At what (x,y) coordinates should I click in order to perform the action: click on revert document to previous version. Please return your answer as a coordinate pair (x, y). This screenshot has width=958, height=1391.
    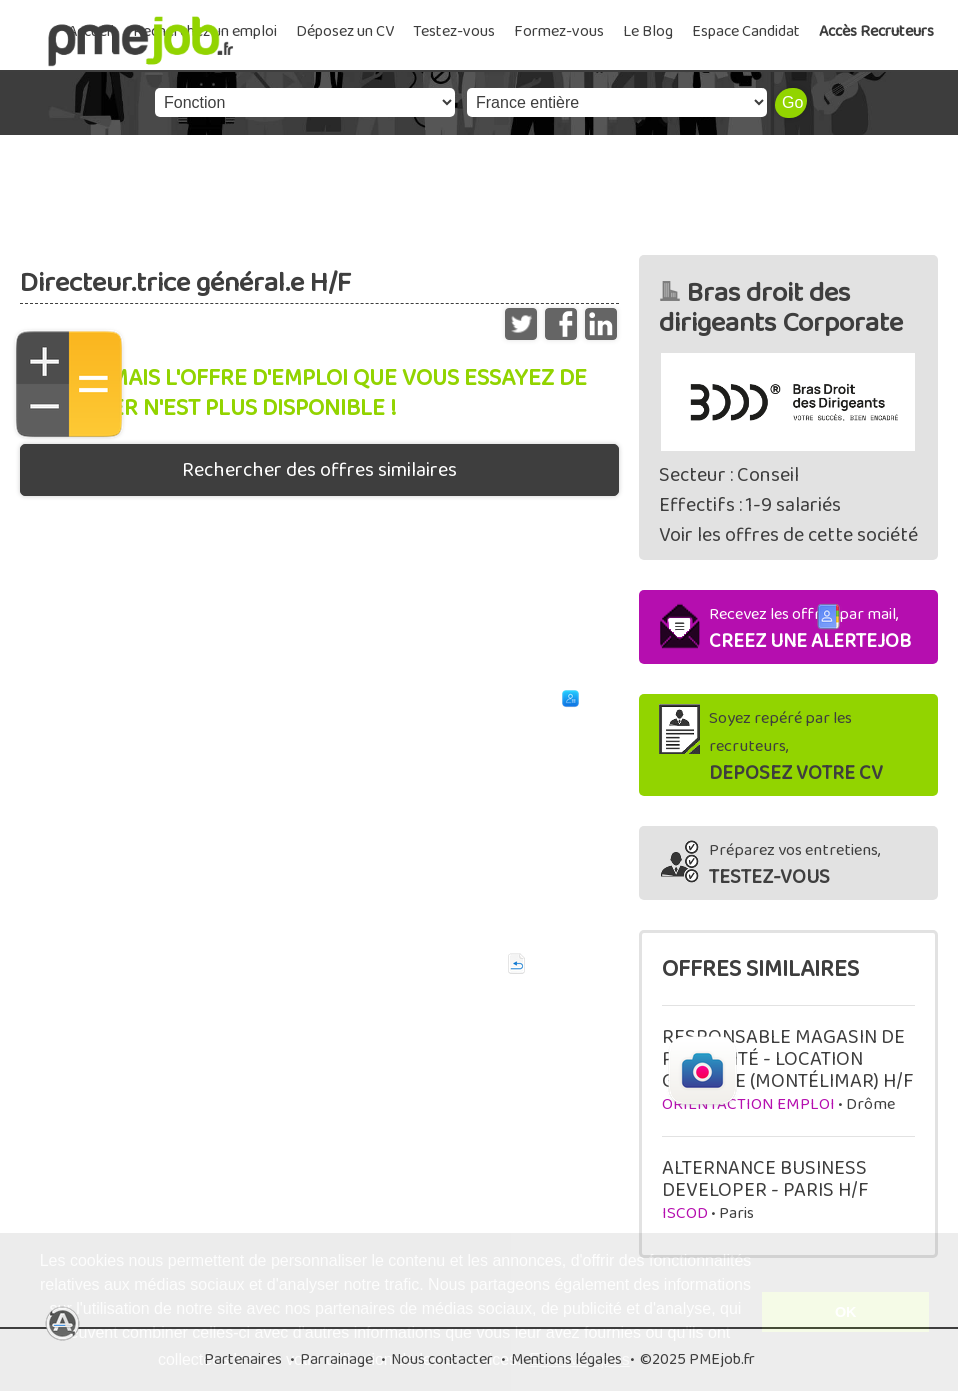
    Looking at the image, I should click on (516, 963).